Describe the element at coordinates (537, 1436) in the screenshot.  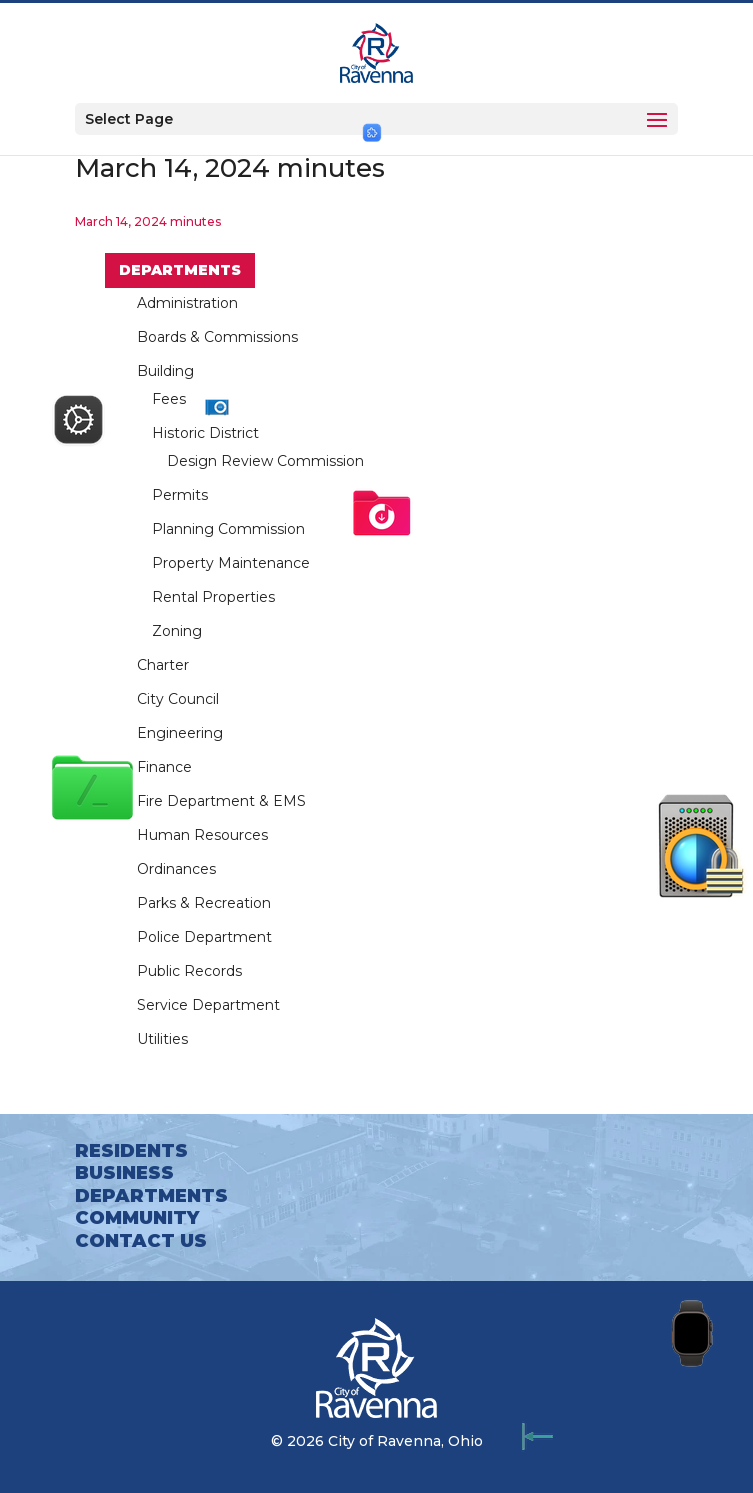
I see `go to the first item in a list or sequence` at that location.